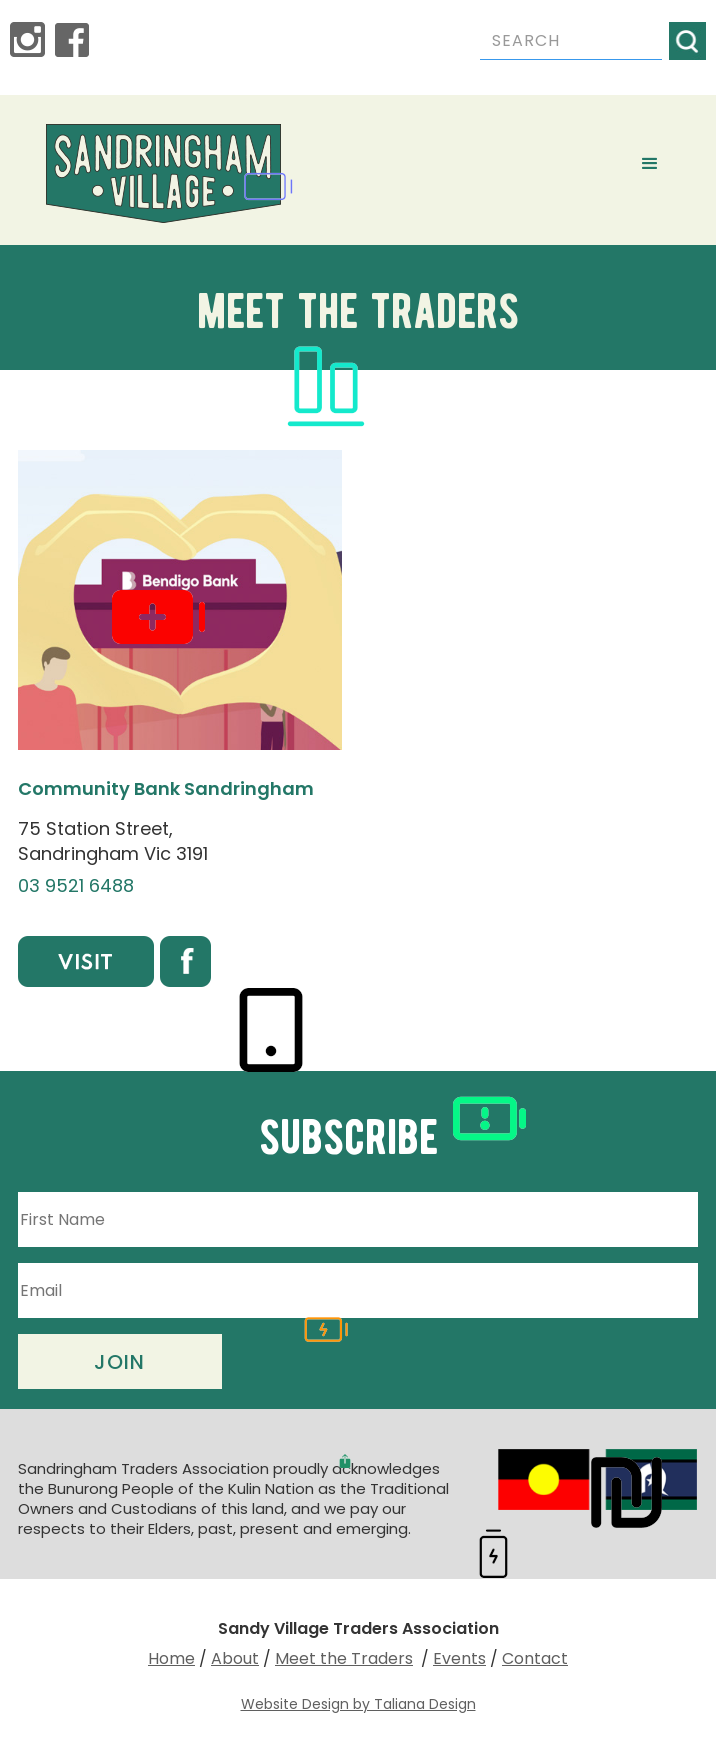 Image resolution: width=716 pixels, height=1754 pixels. What do you see at coordinates (626, 1492) in the screenshot?
I see `indicates Israeli shekel currency` at bounding box center [626, 1492].